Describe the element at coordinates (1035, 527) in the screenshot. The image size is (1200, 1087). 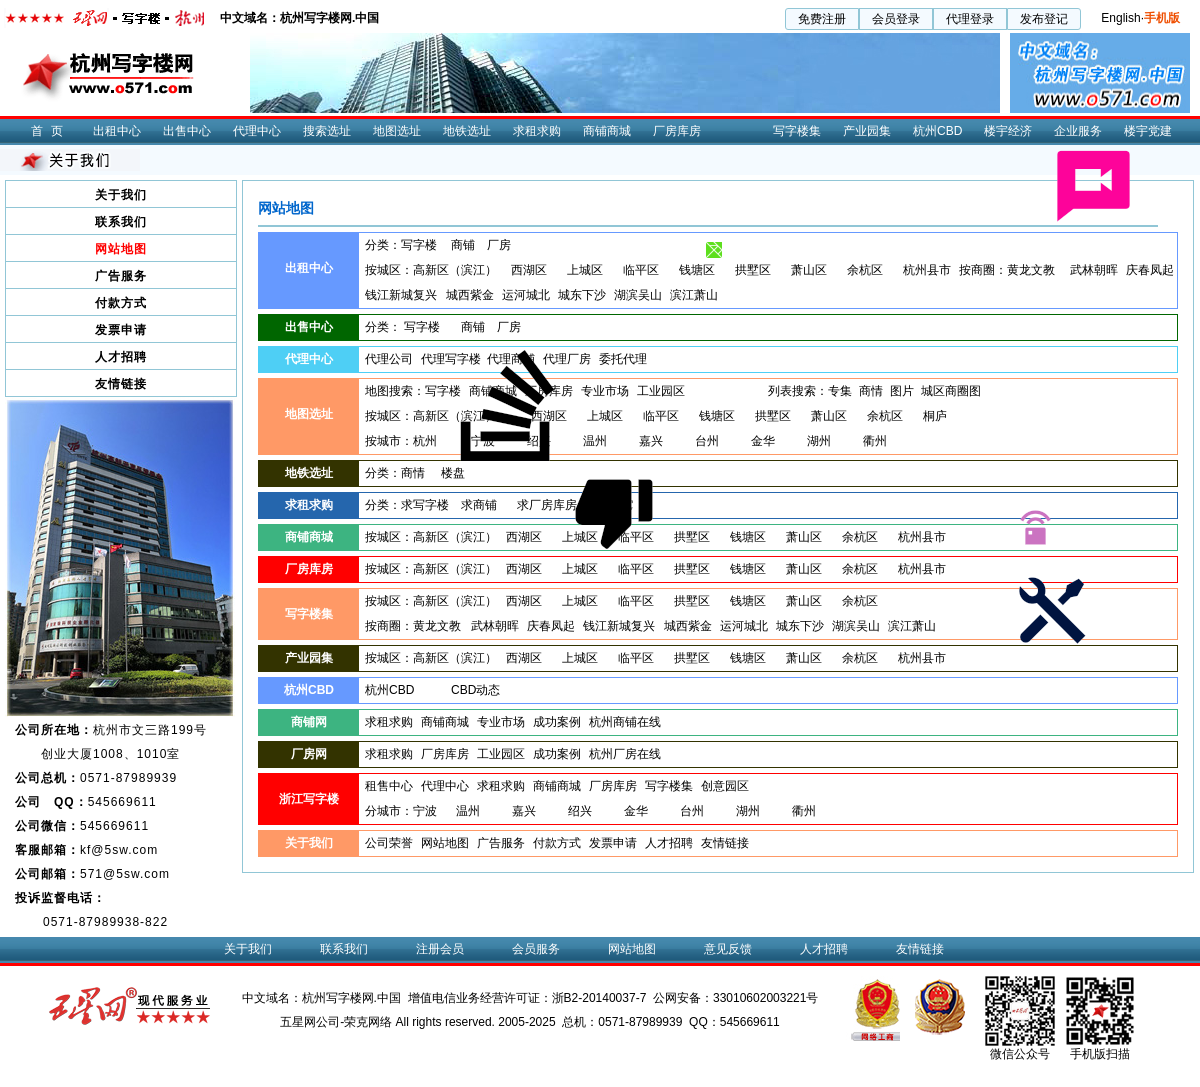
I see `connect to a remote control device` at that location.